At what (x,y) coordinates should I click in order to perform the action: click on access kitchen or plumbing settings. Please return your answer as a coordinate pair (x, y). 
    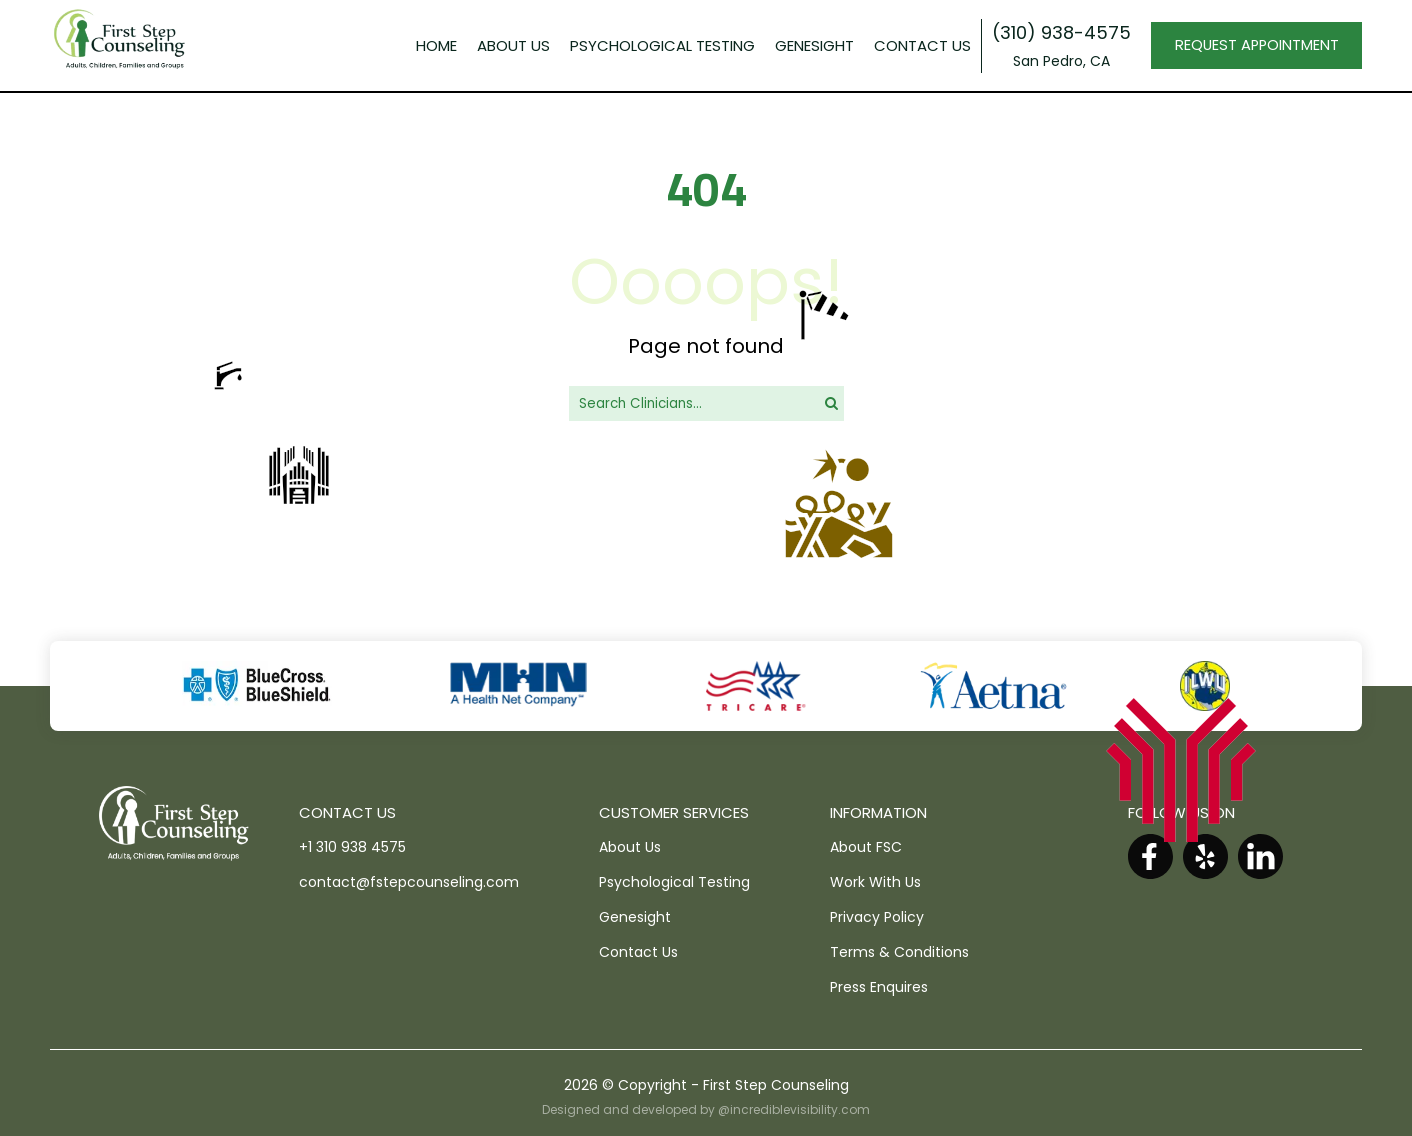
    Looking at the image, I should click on (229, 374).